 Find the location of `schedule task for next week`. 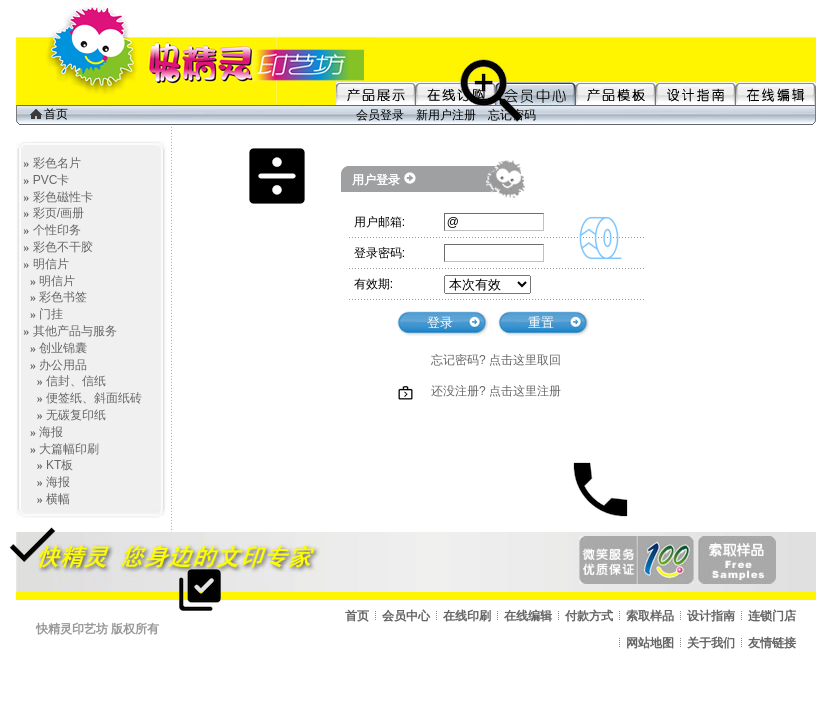

schedule task for next week is located at coordinates (405, 392).